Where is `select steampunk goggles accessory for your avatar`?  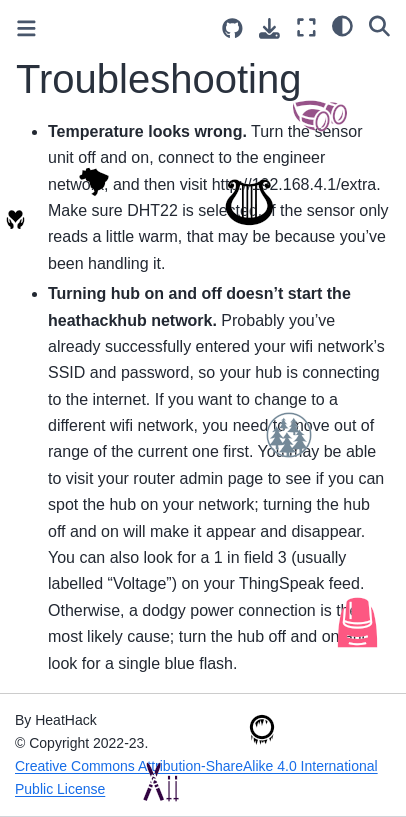 select steampunk goggles accessory for your avatar is located at coordinates (320, 116).